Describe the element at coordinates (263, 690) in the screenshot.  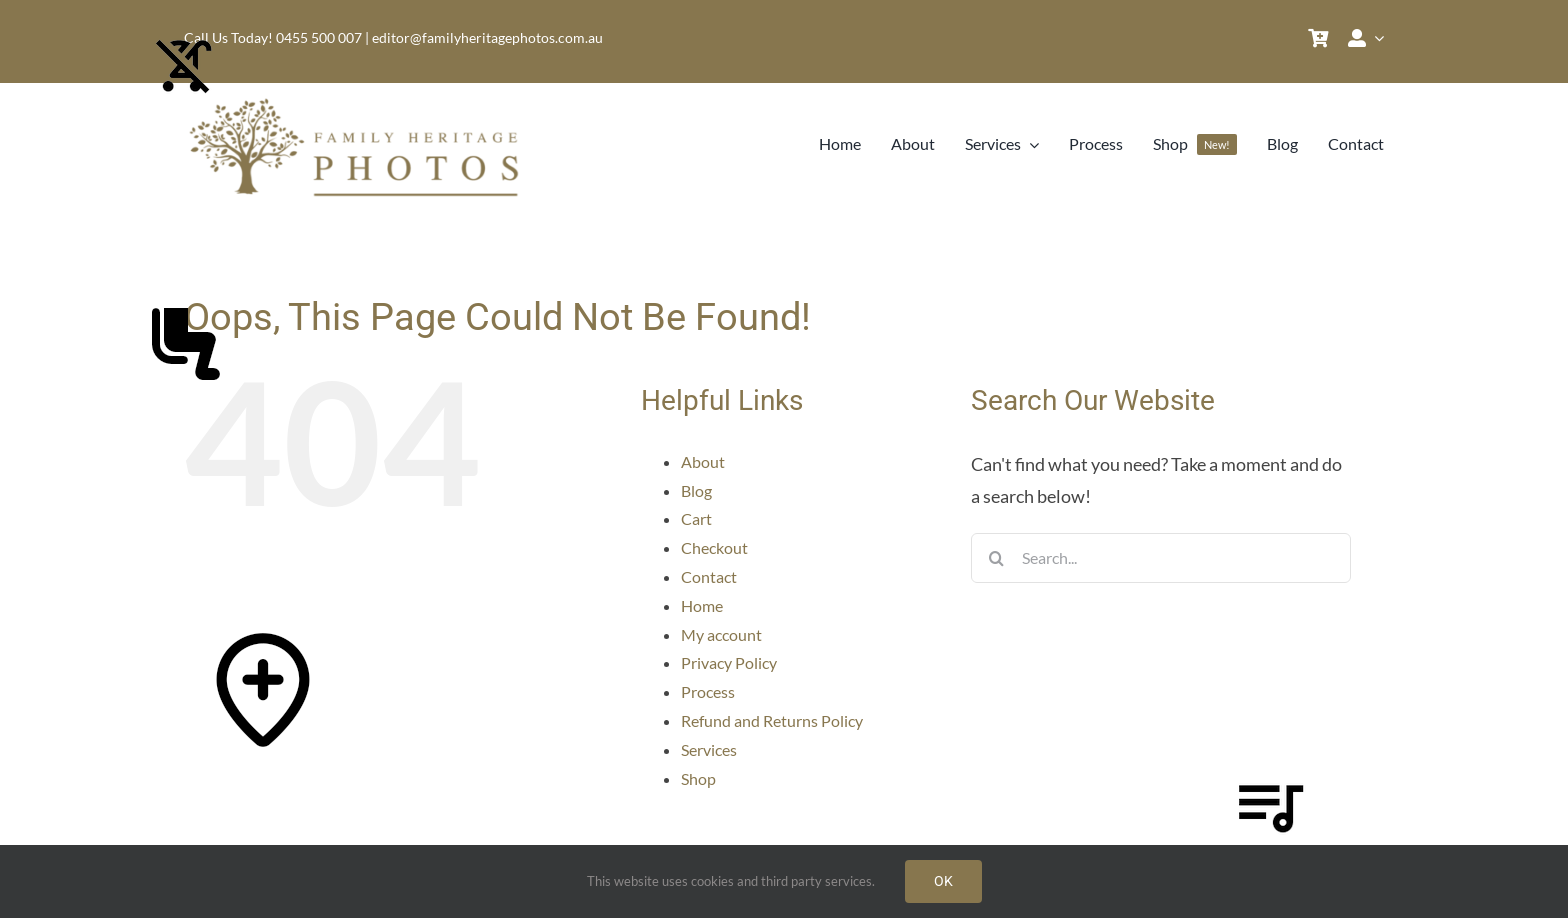
I see `add a new location pin` at that location.